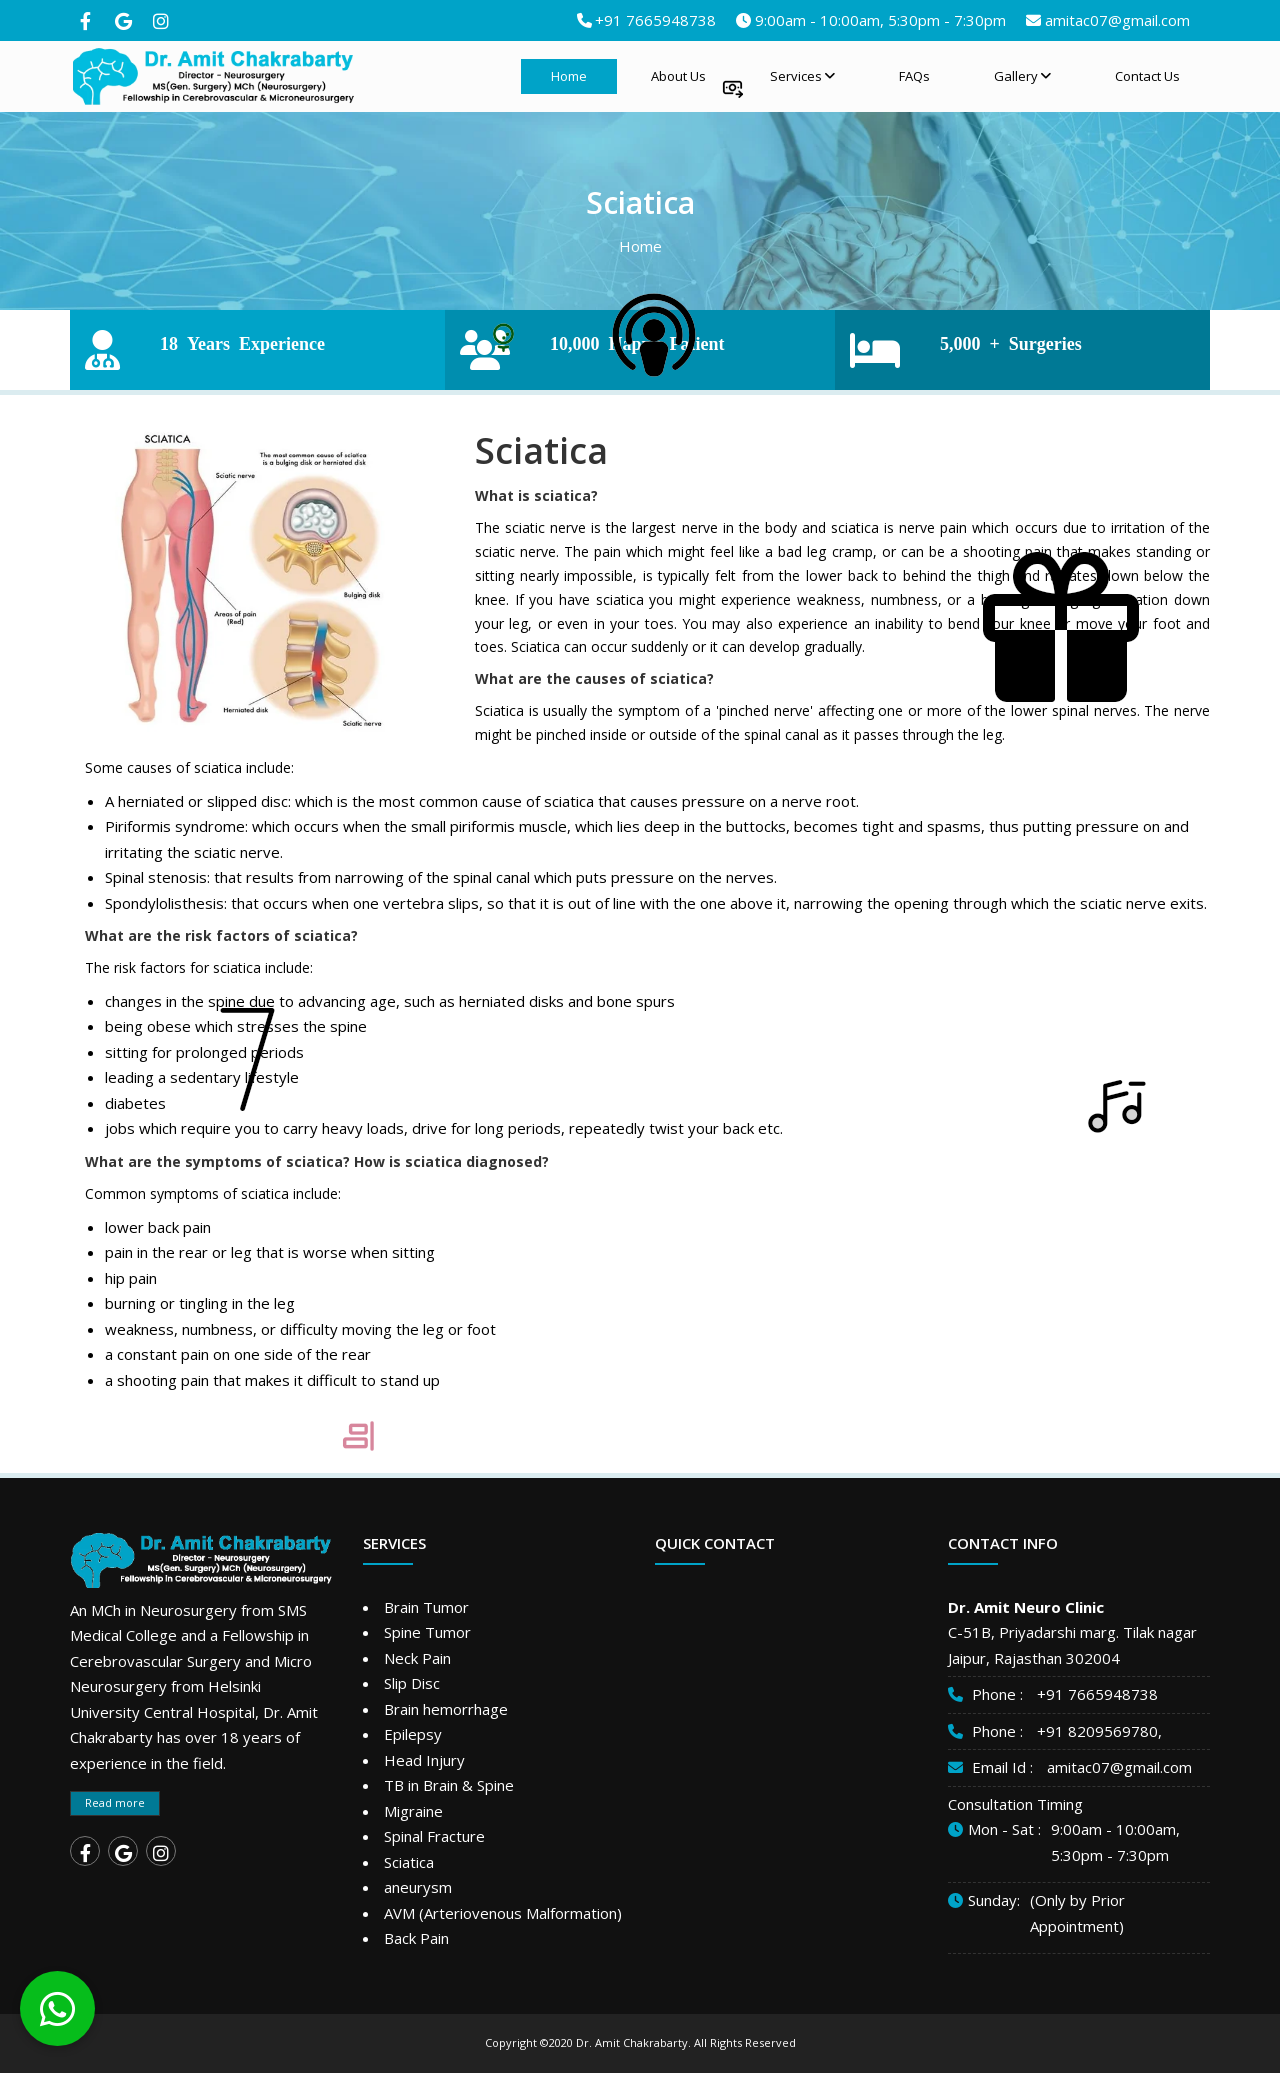  I want to click on view or redeem a gift, so click(1061, 636).